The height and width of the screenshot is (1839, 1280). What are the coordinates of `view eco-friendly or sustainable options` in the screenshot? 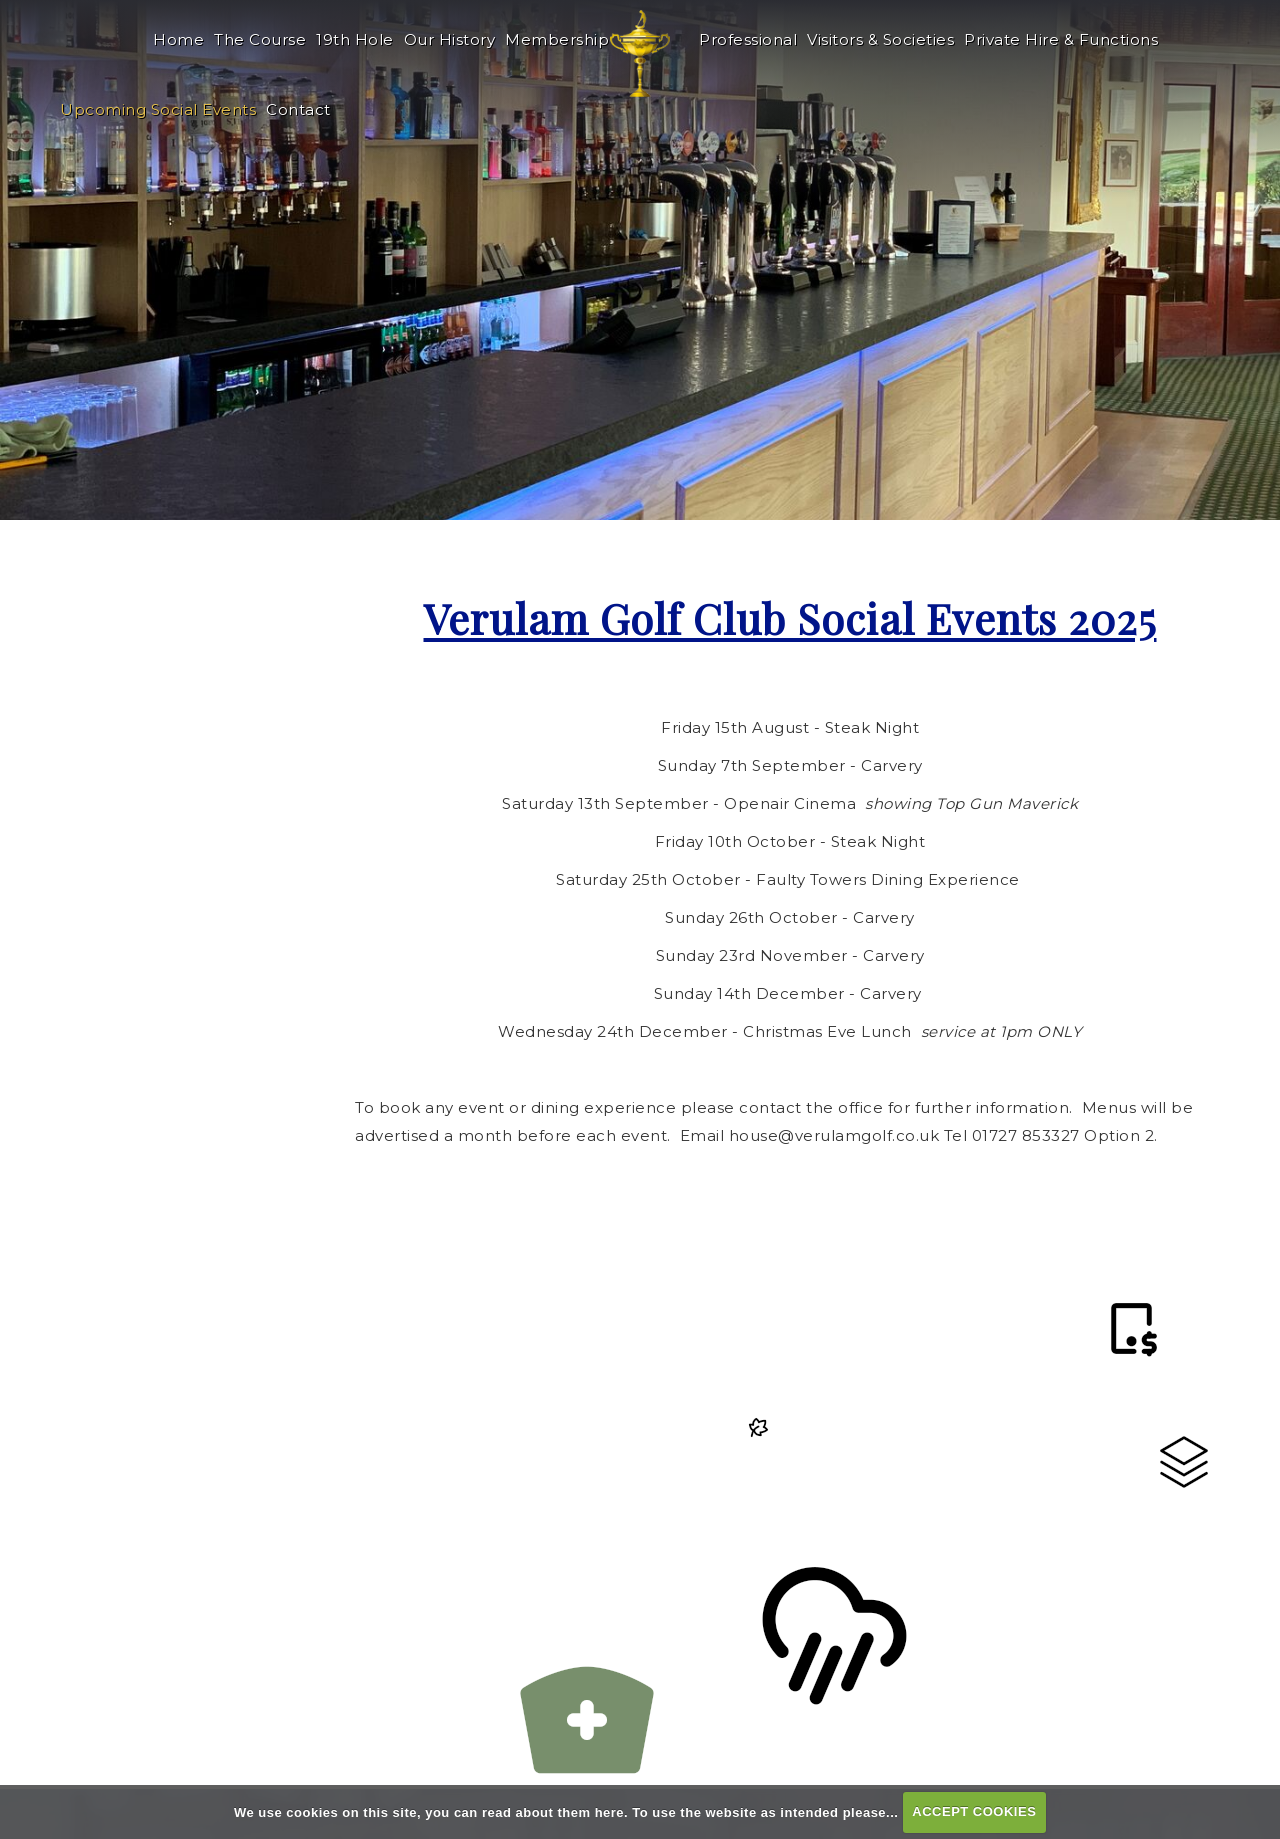 It's located at (758, 1427).